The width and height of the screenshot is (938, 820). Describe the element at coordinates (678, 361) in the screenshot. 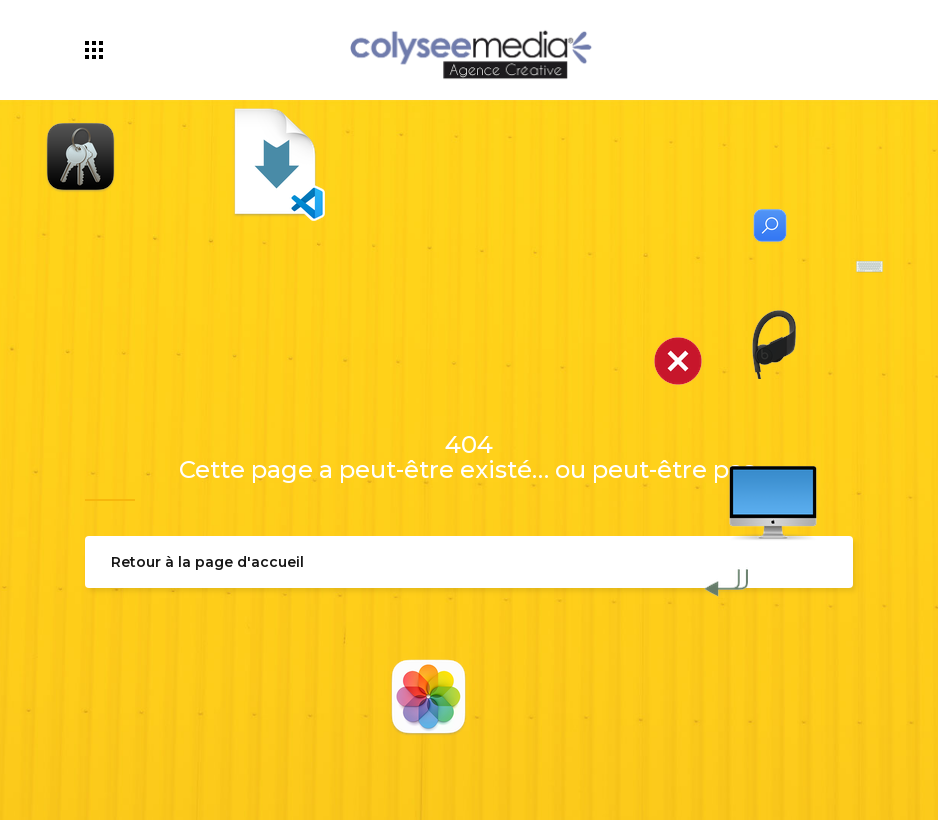

I see `cancel or close the current action` at that location.